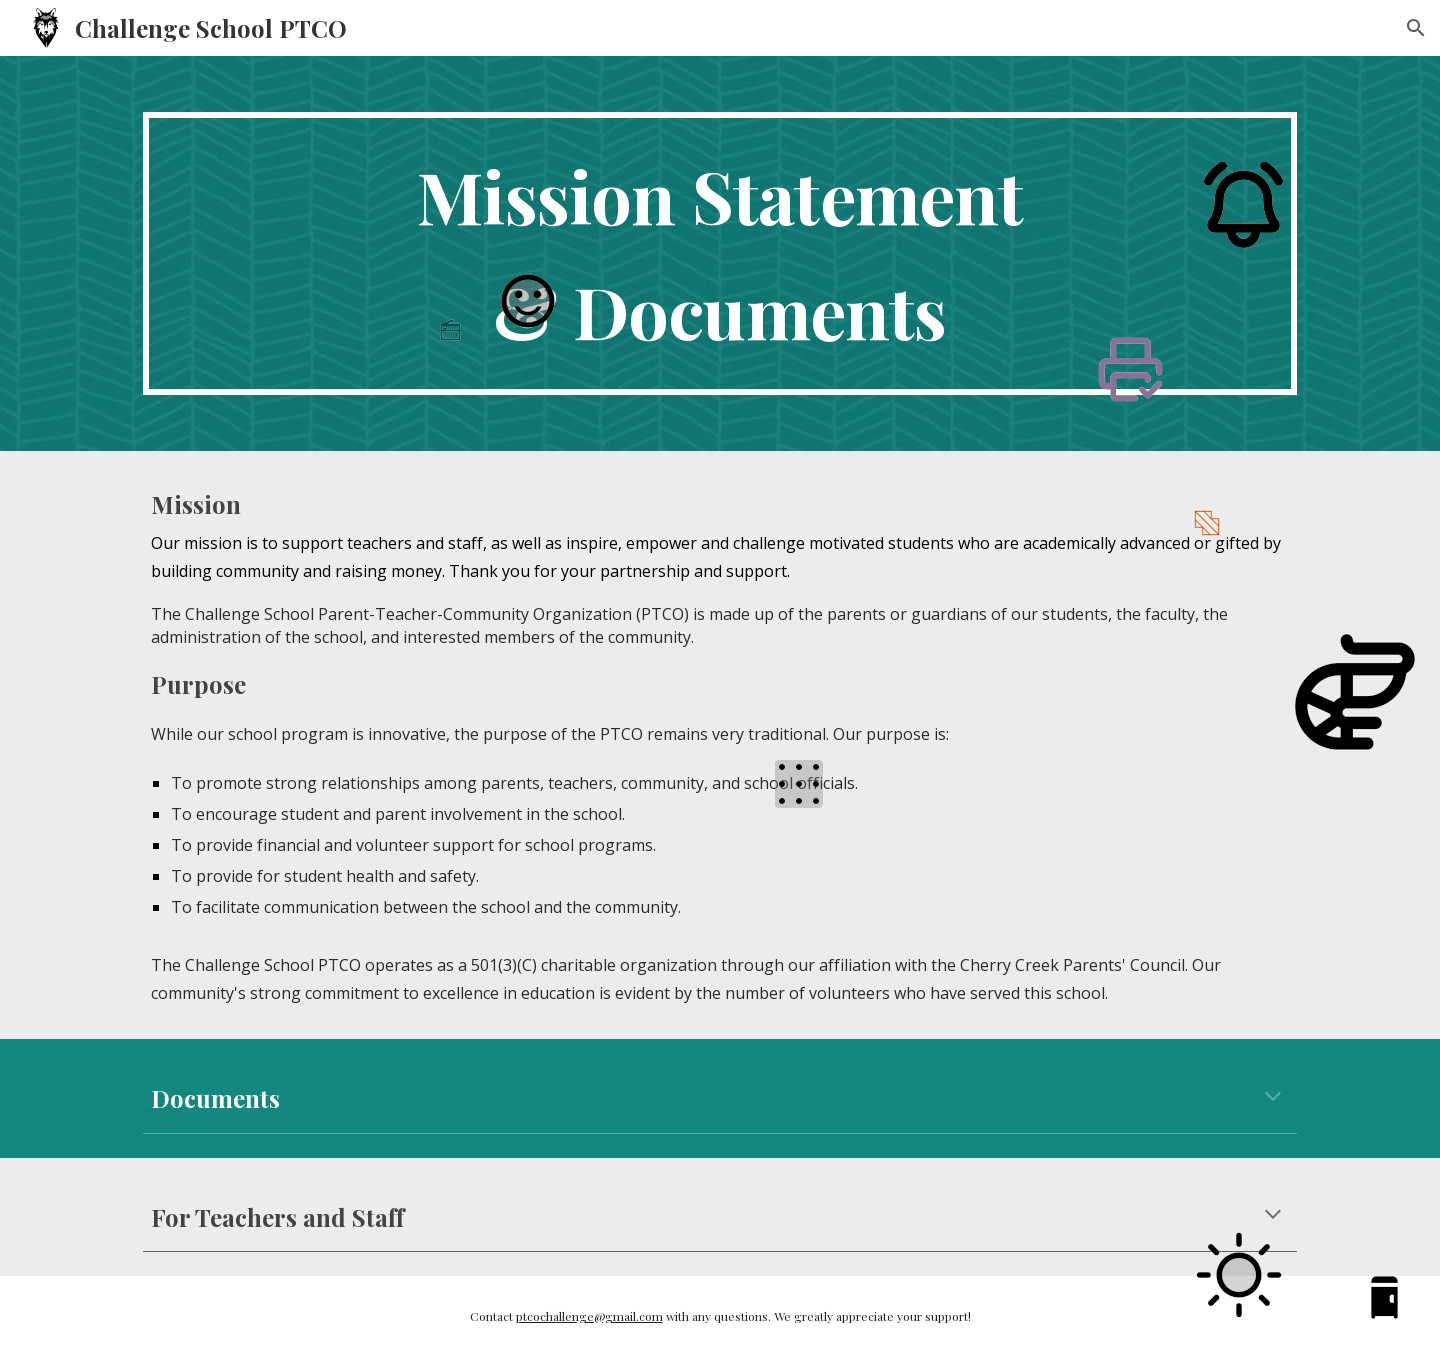  What do you see at coordinates (1355, 694) in the screenshot?
I see `select shrimp or shellfish as a food preference` at bounding box center [1355, 694].